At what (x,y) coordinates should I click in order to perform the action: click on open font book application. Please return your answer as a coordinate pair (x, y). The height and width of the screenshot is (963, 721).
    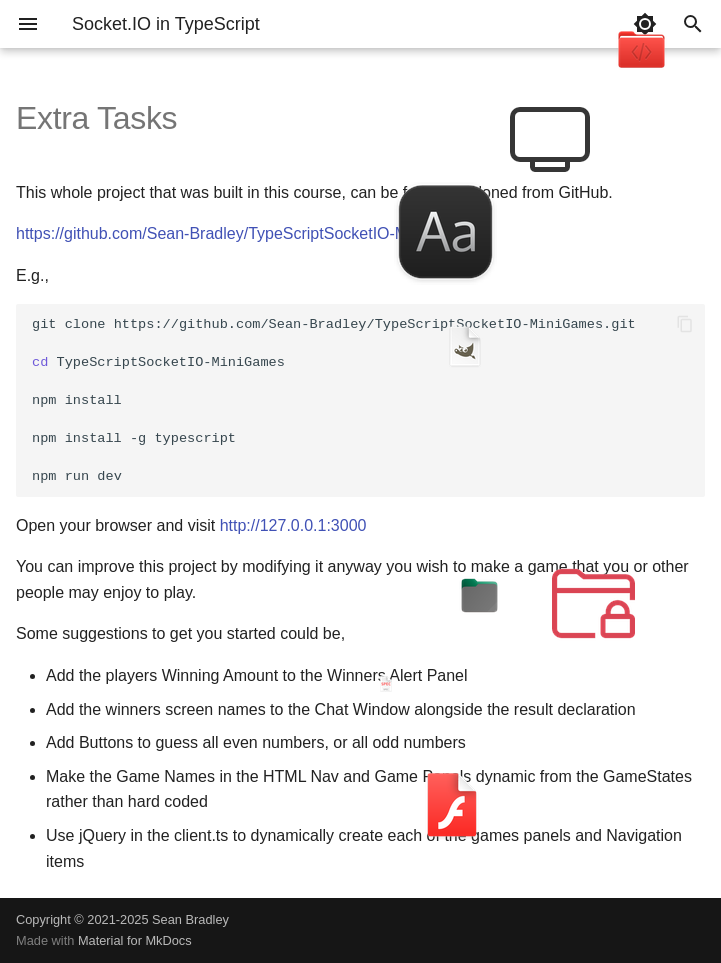
    Looking at the image, I should click on (445, 233).